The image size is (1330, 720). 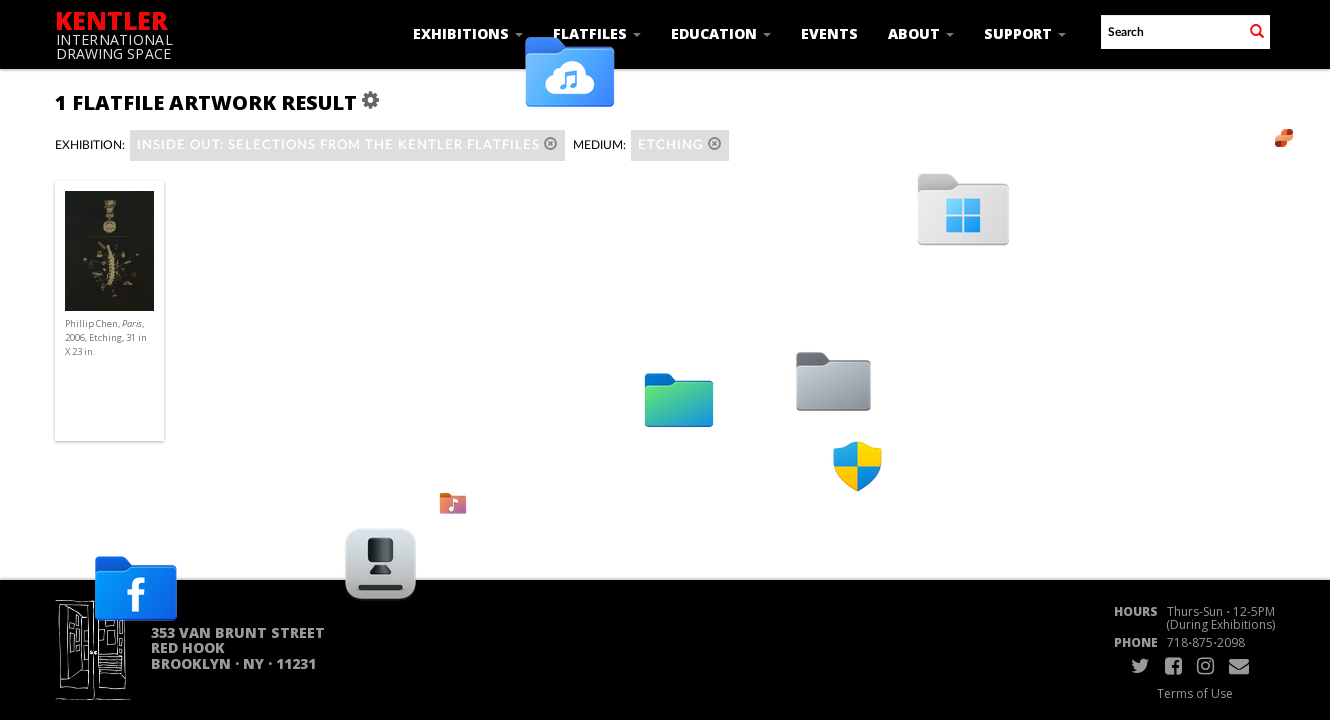 I want to click on view your desk area using the device camera, so click(x=380, y=563).